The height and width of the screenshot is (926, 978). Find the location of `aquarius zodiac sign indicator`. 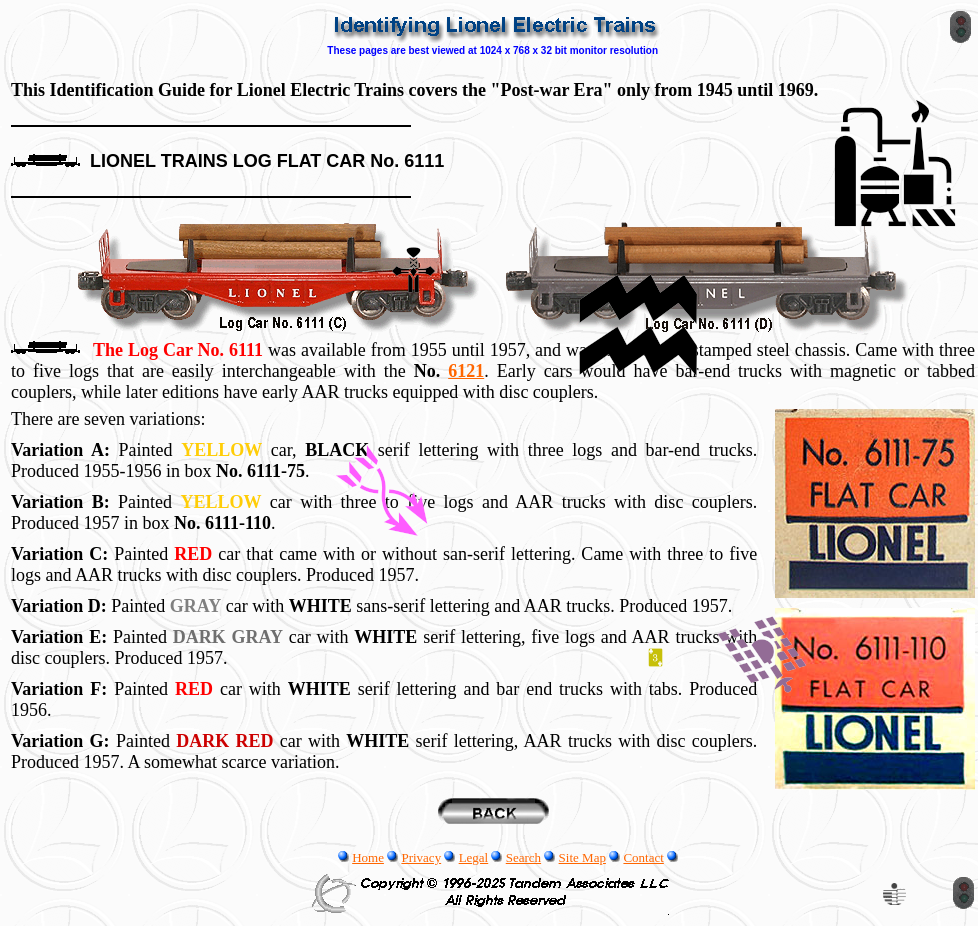

aquarius zodiac sign indicator is located at coordinates (638, 324).